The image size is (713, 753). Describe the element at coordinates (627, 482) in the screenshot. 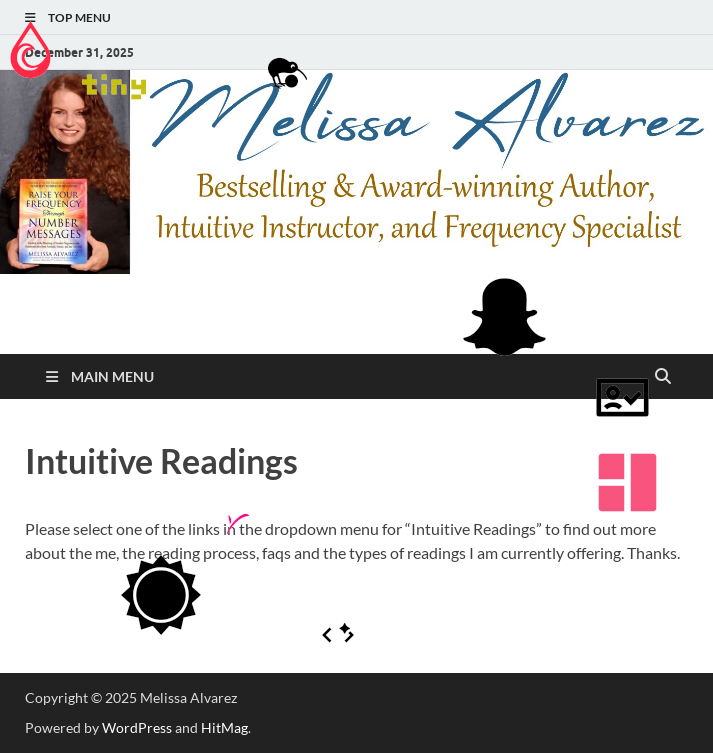

I see `switch to grid layout view` at that location.